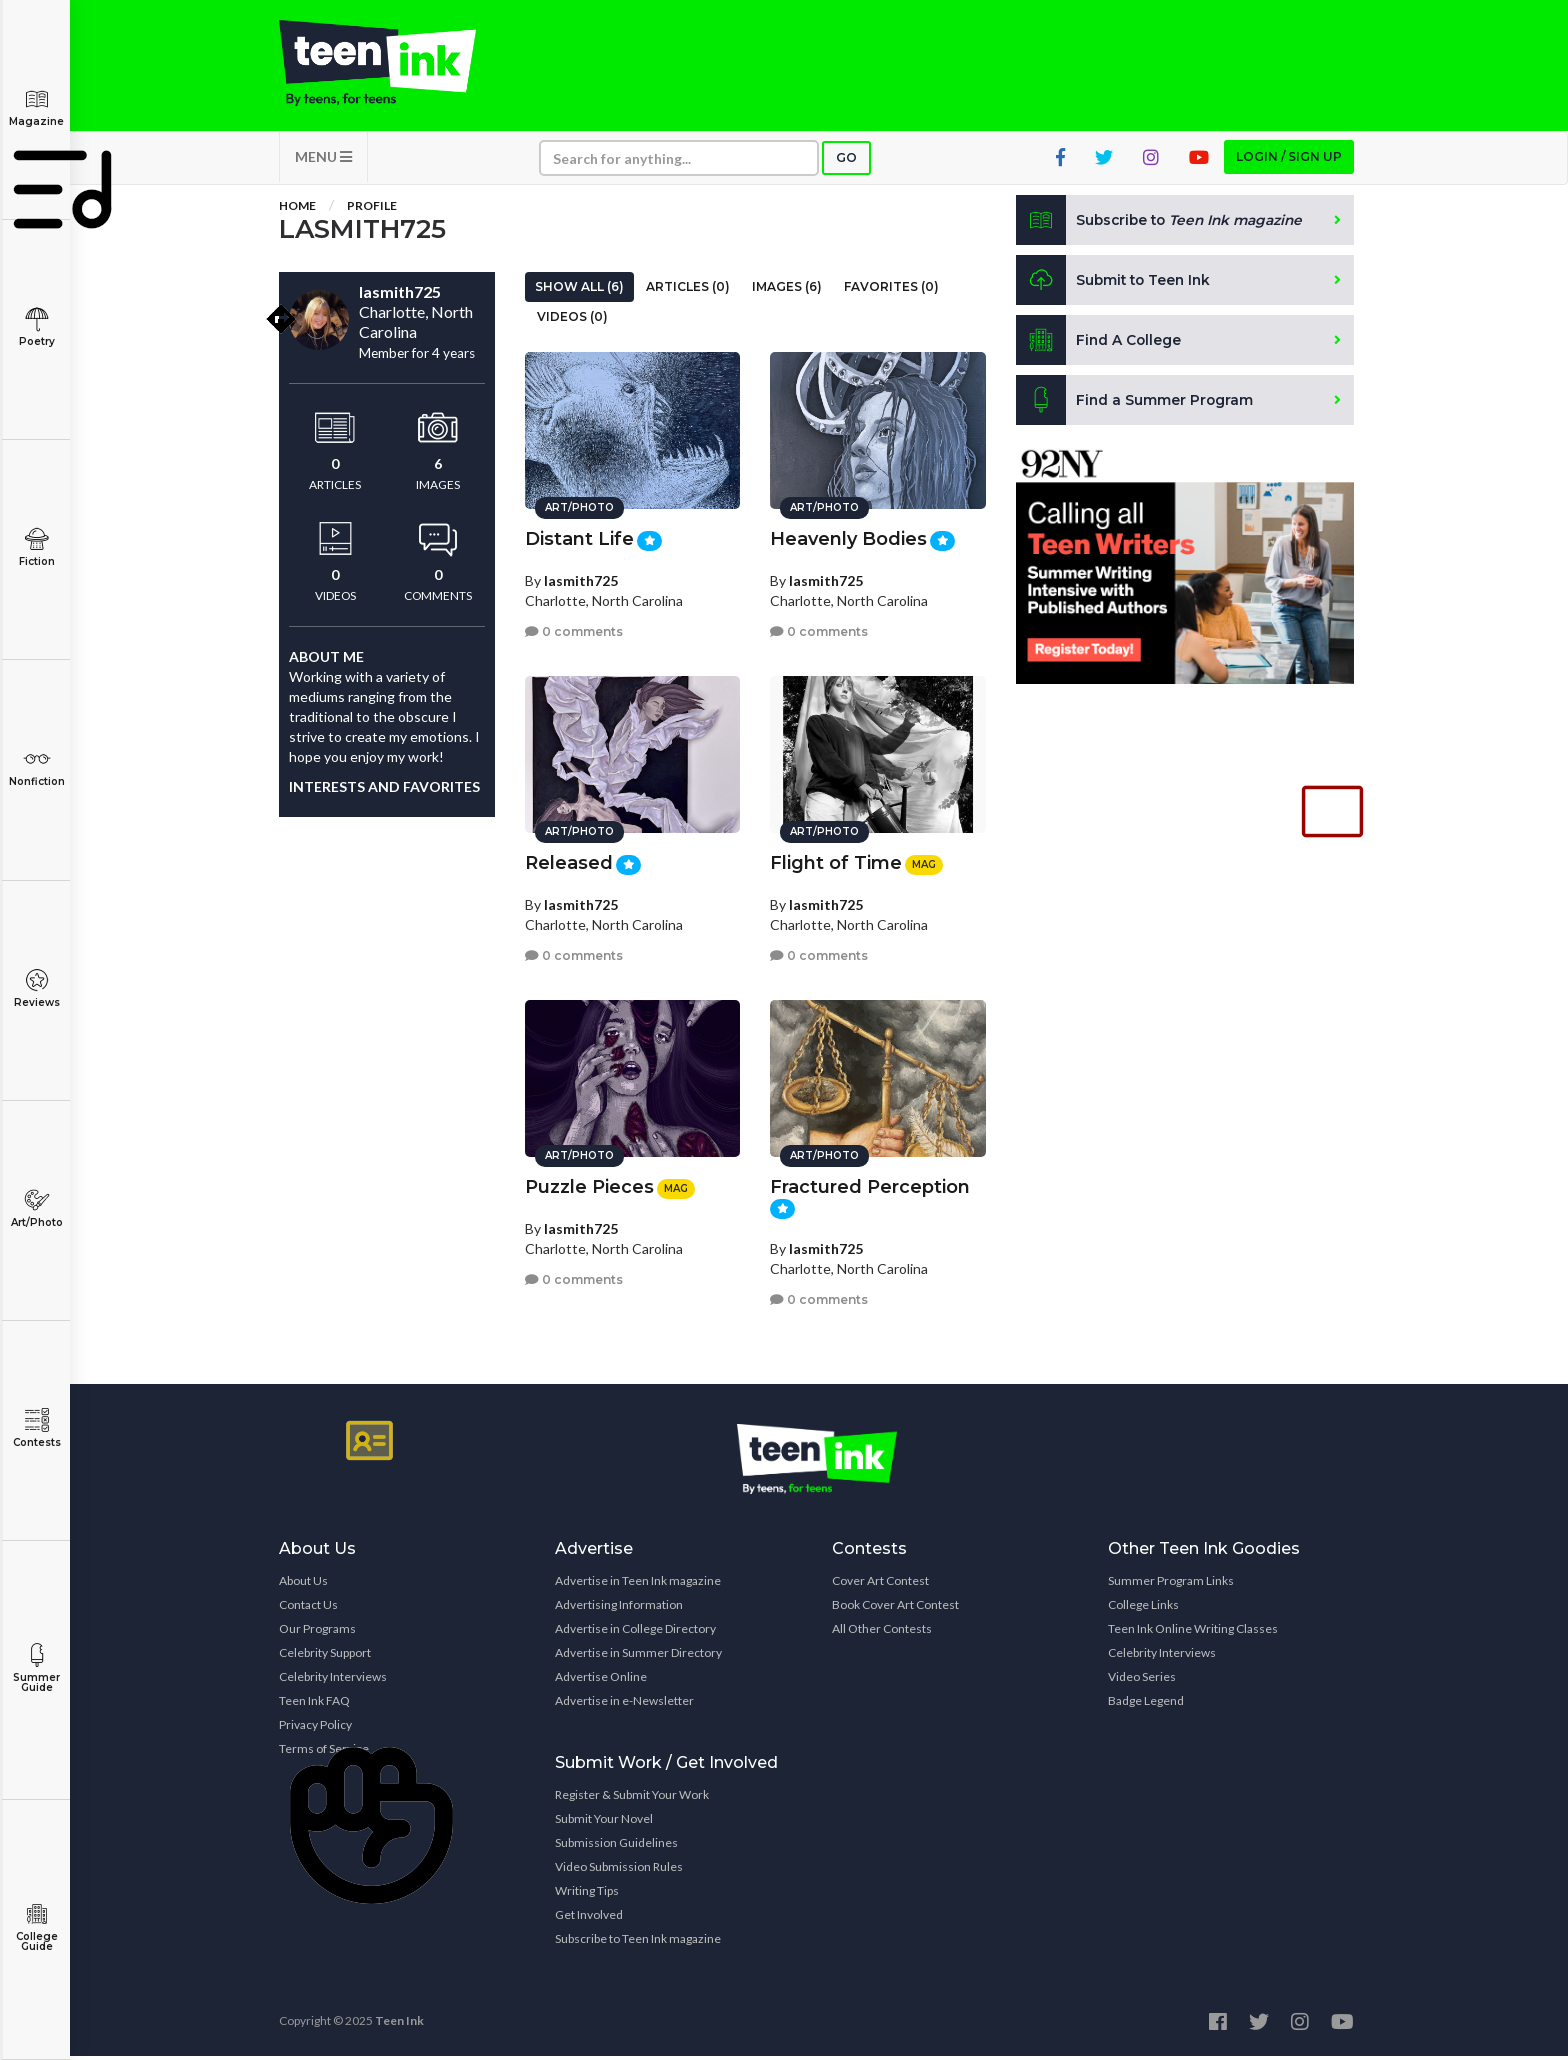 Image resolution: width=1568 pixels, height=2060 pixels. I want to click on indicates solidarity or support action, so click(371, 1822).